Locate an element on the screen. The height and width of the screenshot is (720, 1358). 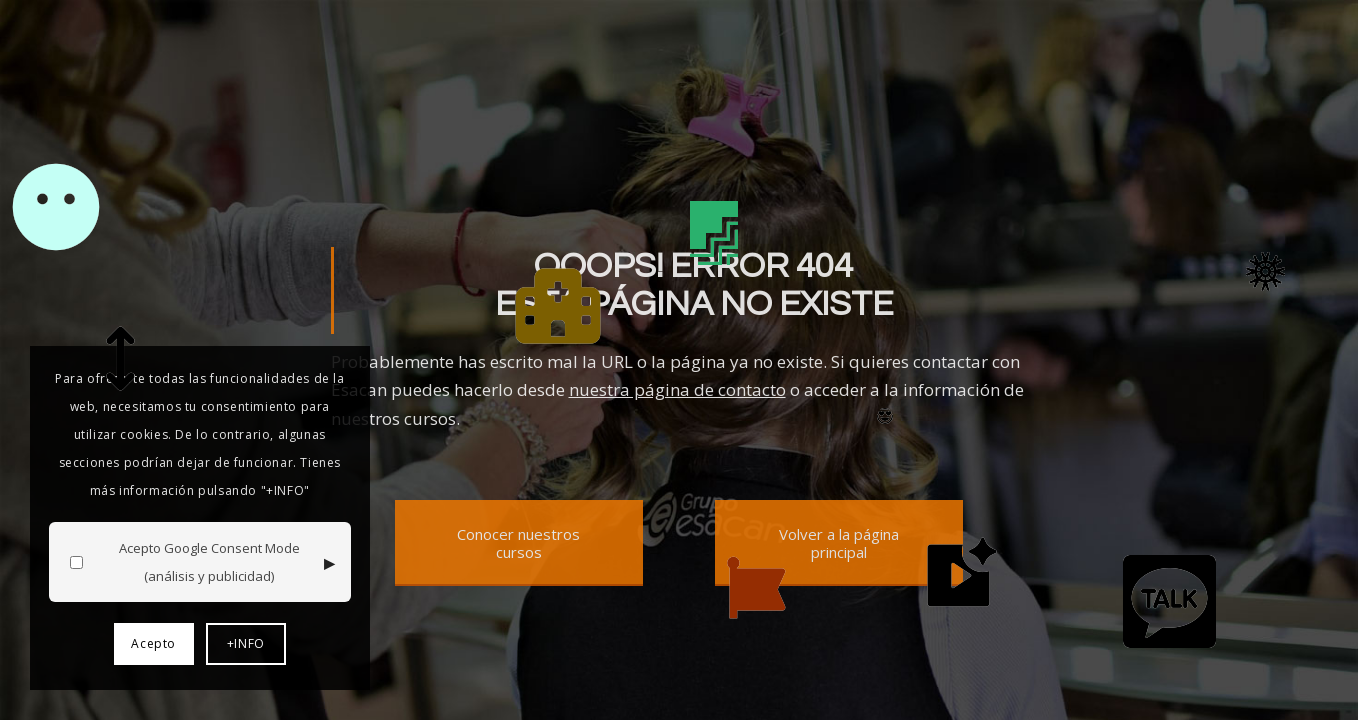
indicates neutral or no feedback given is located at coordinates (56, 207).